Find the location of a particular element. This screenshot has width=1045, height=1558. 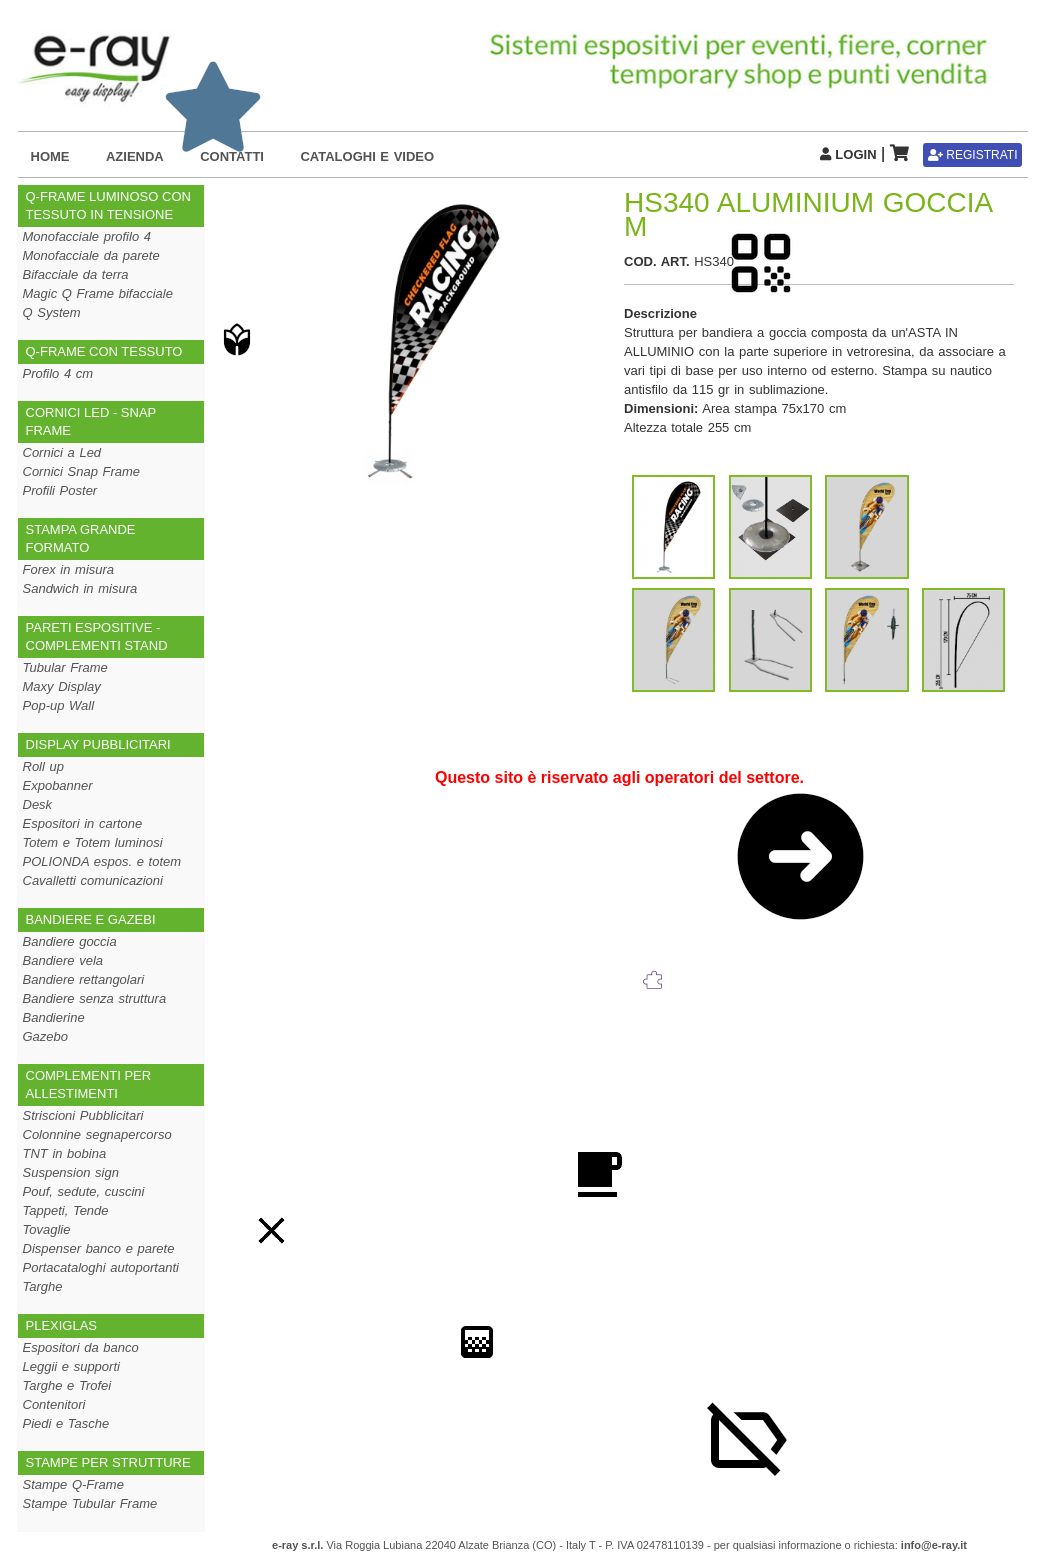

close a dialog or modal is located at coordinates (271, 1230).